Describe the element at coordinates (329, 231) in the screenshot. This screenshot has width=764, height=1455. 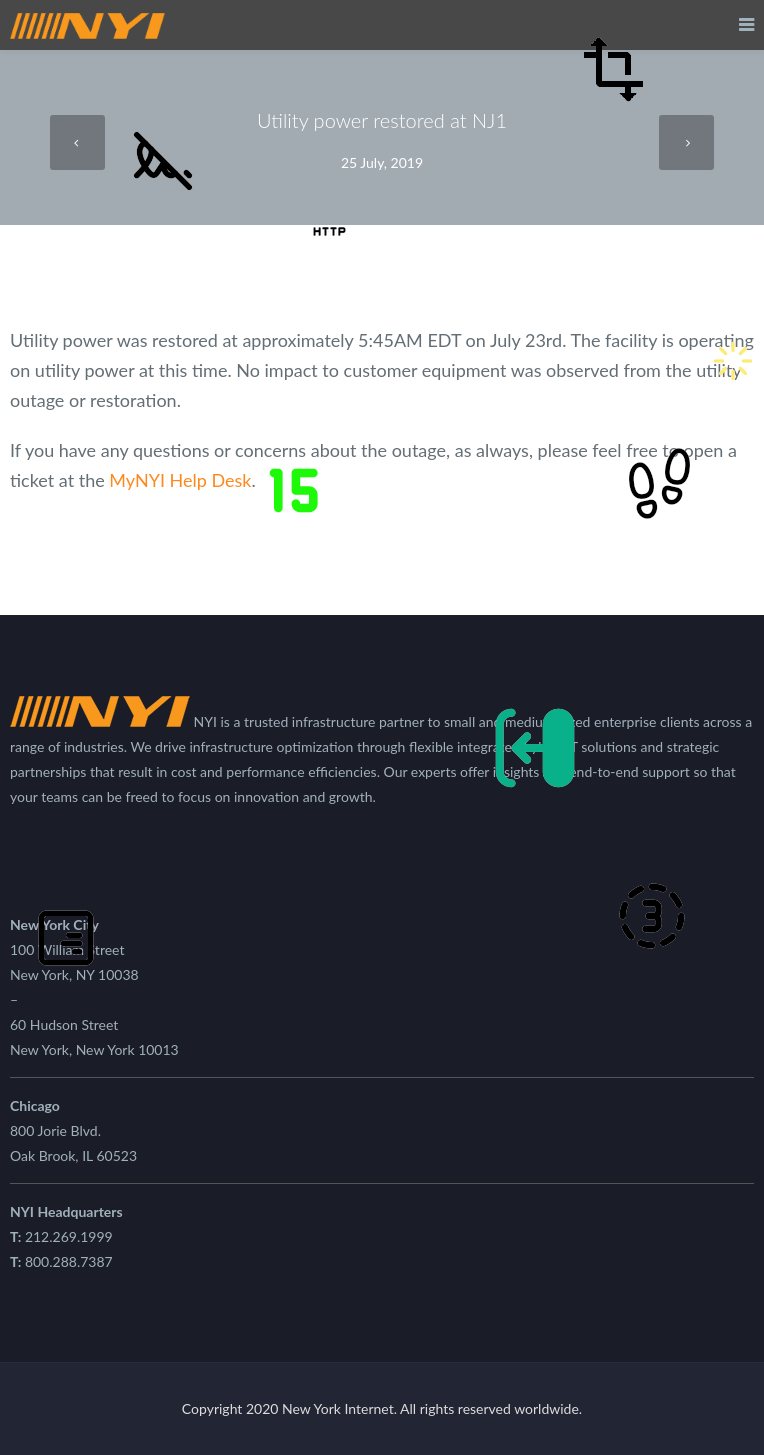
I see `indicates a web link or URL` at that location.